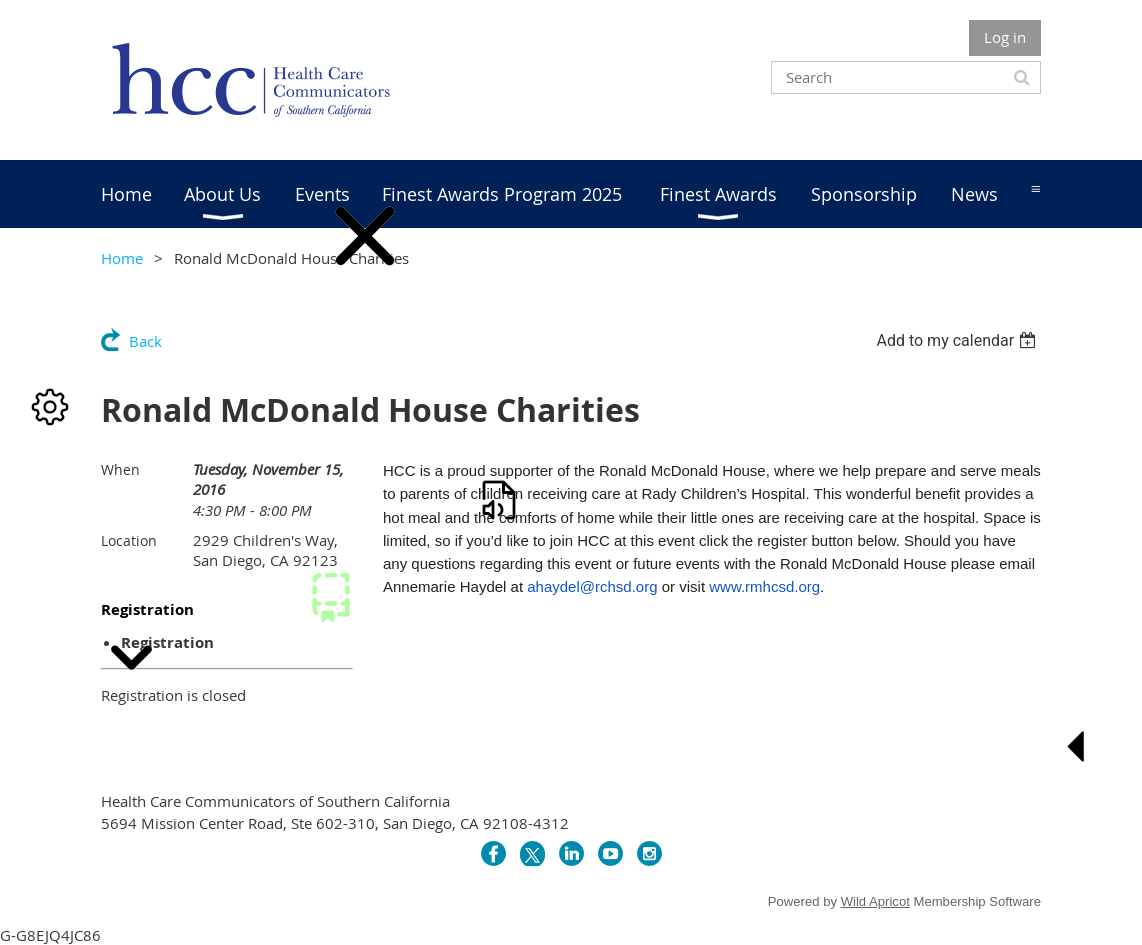  Describe the element at coordinates (365, 236) in the screenshot. I see `close or dismiss a dialog` at that location.